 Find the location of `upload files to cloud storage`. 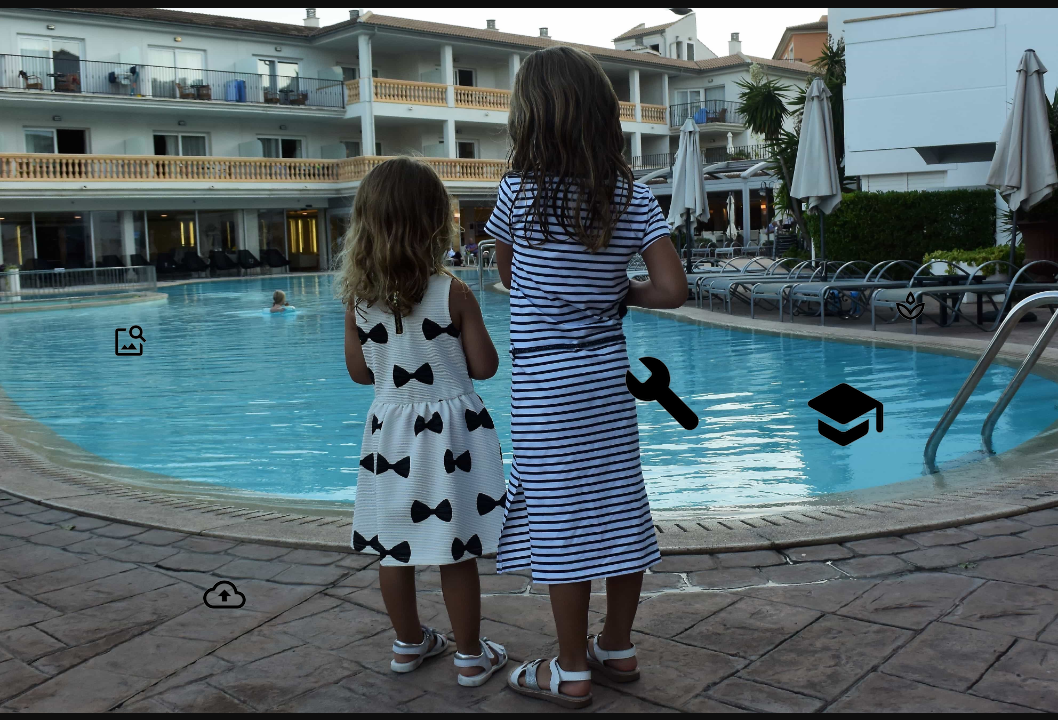

upload files to cloud storage is located at coordinates (224, 594).